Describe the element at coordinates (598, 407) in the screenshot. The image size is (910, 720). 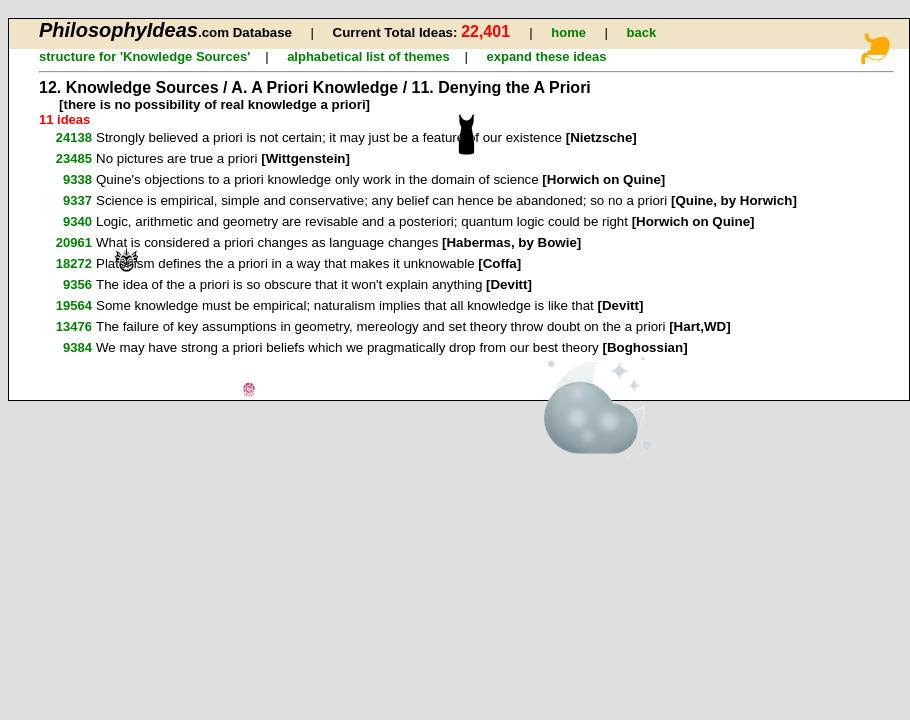
I see `indicates cloudy nighttime weather conditions` at that location.